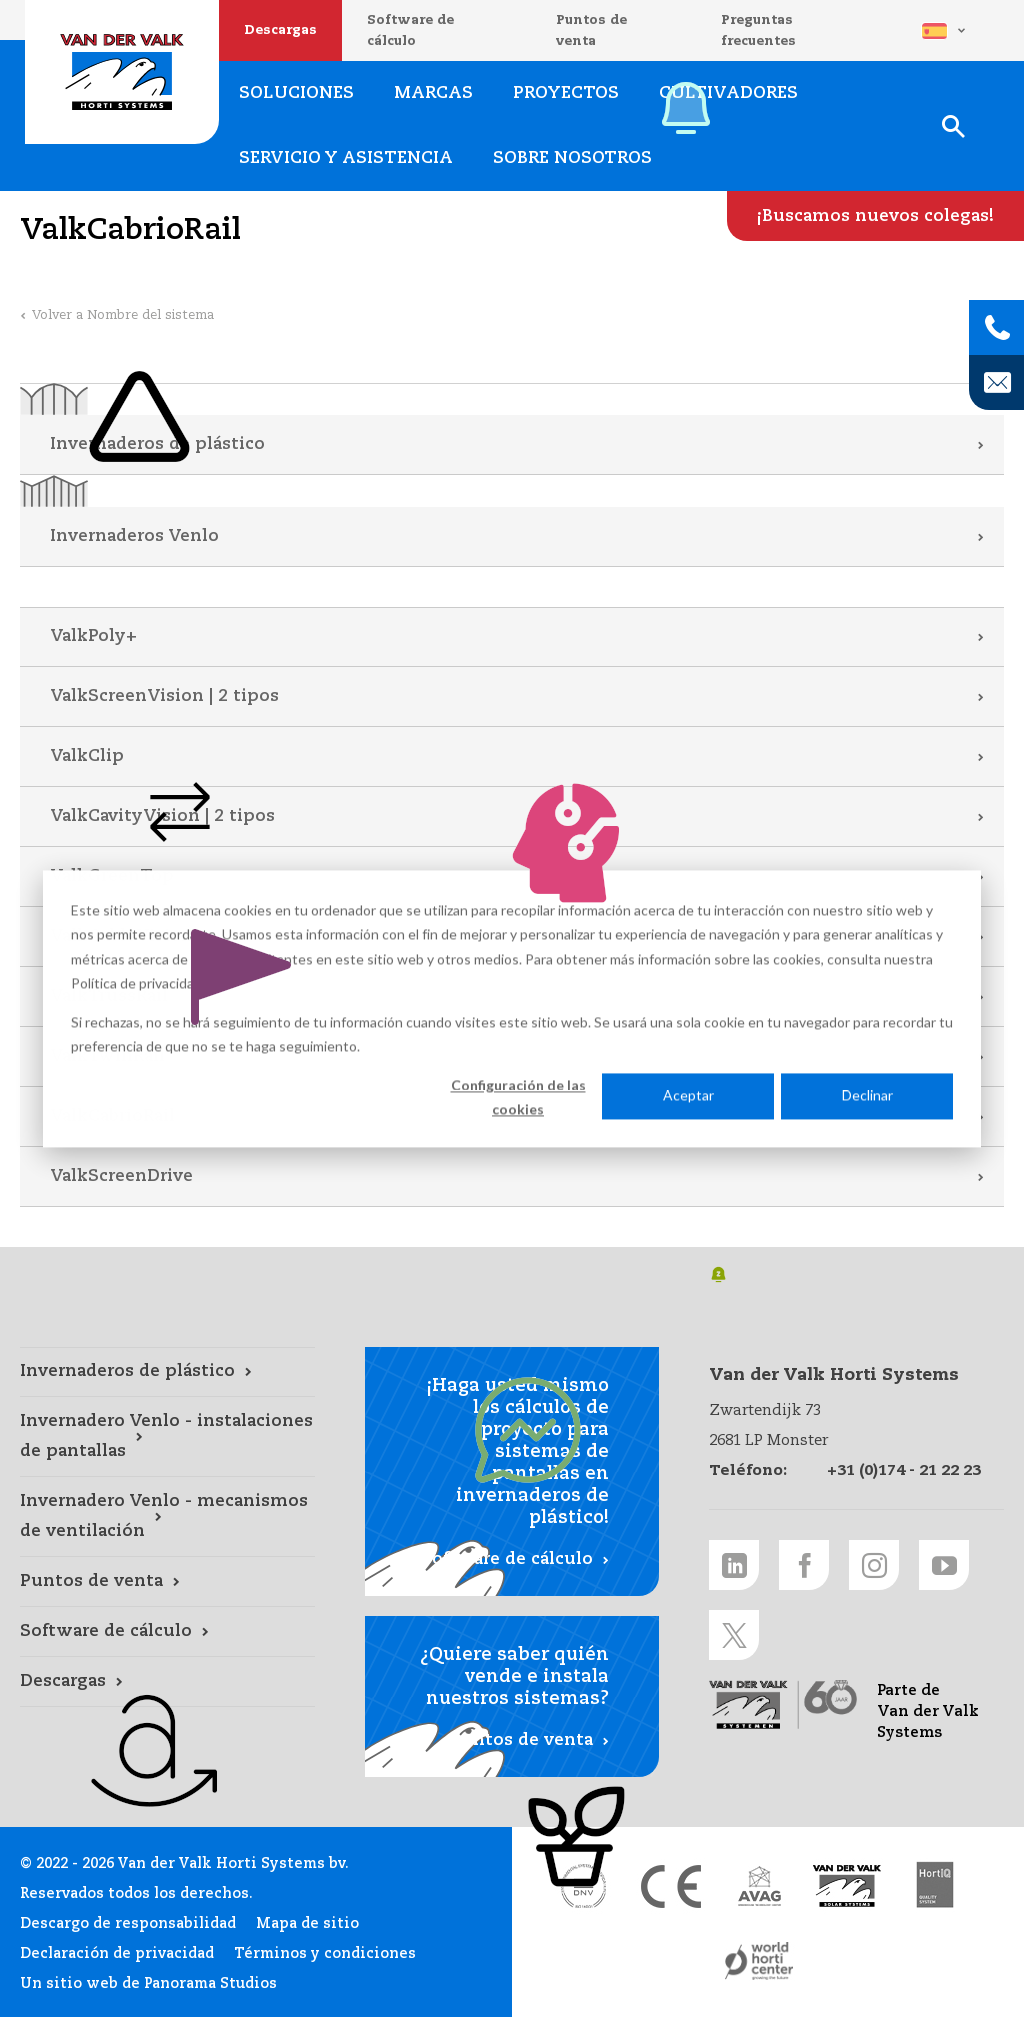 This screenshot has width=1024, height=2017. I want to click on visit amazon.com, so click(149, 1748).